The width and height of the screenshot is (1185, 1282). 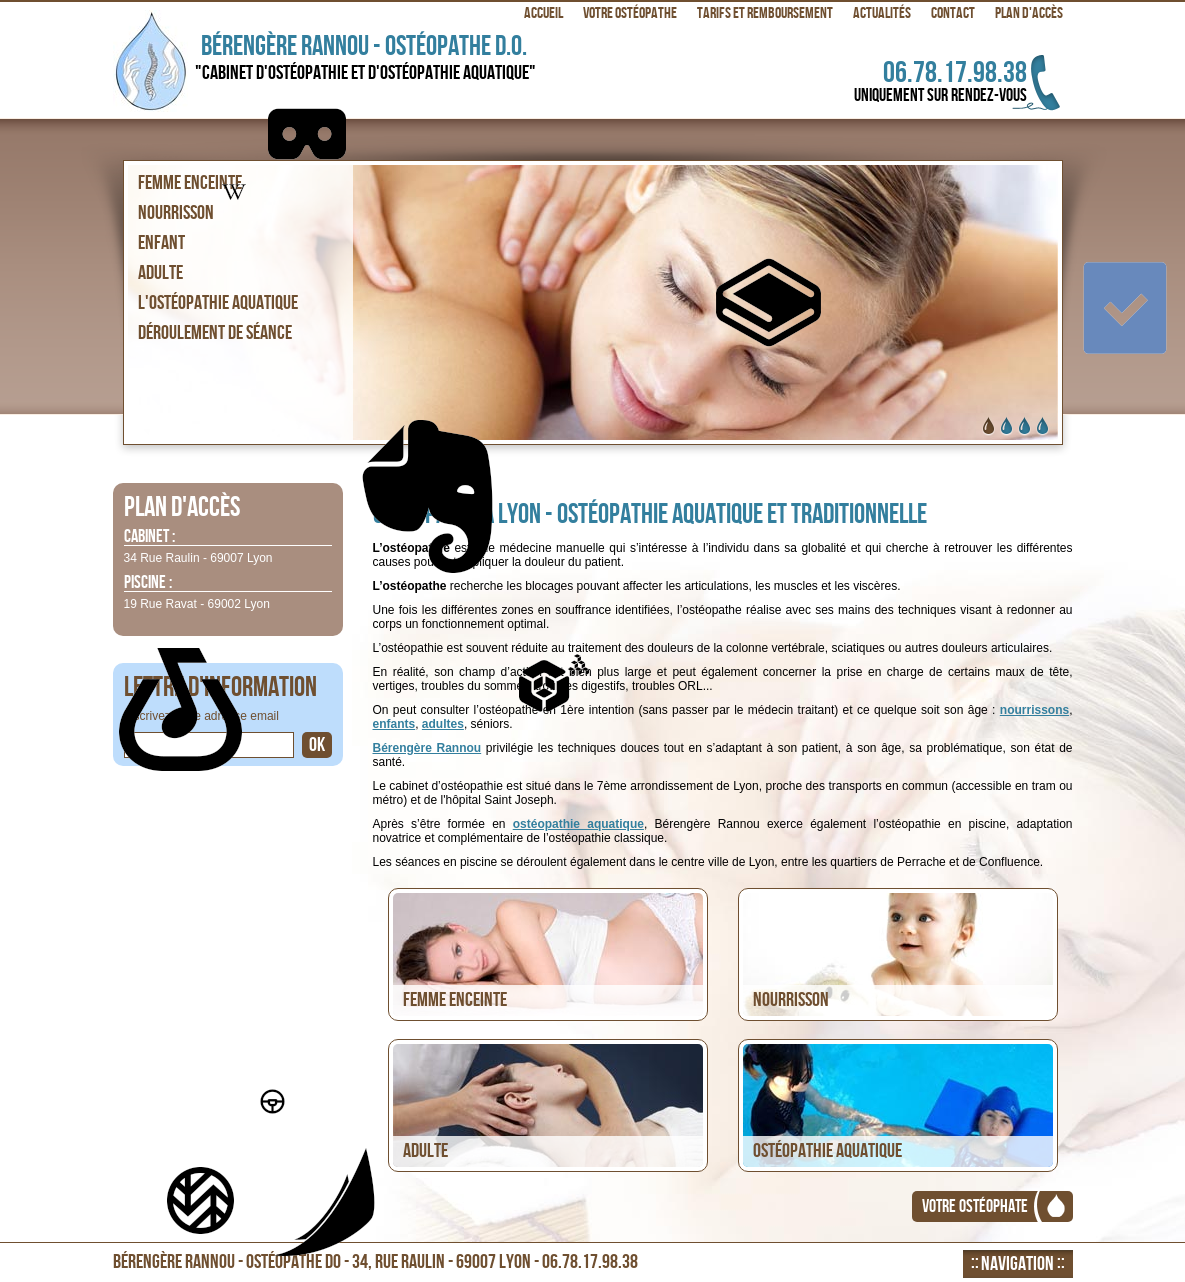 I want to click on open the BandLab music creation app, so click(x=180, y=709).